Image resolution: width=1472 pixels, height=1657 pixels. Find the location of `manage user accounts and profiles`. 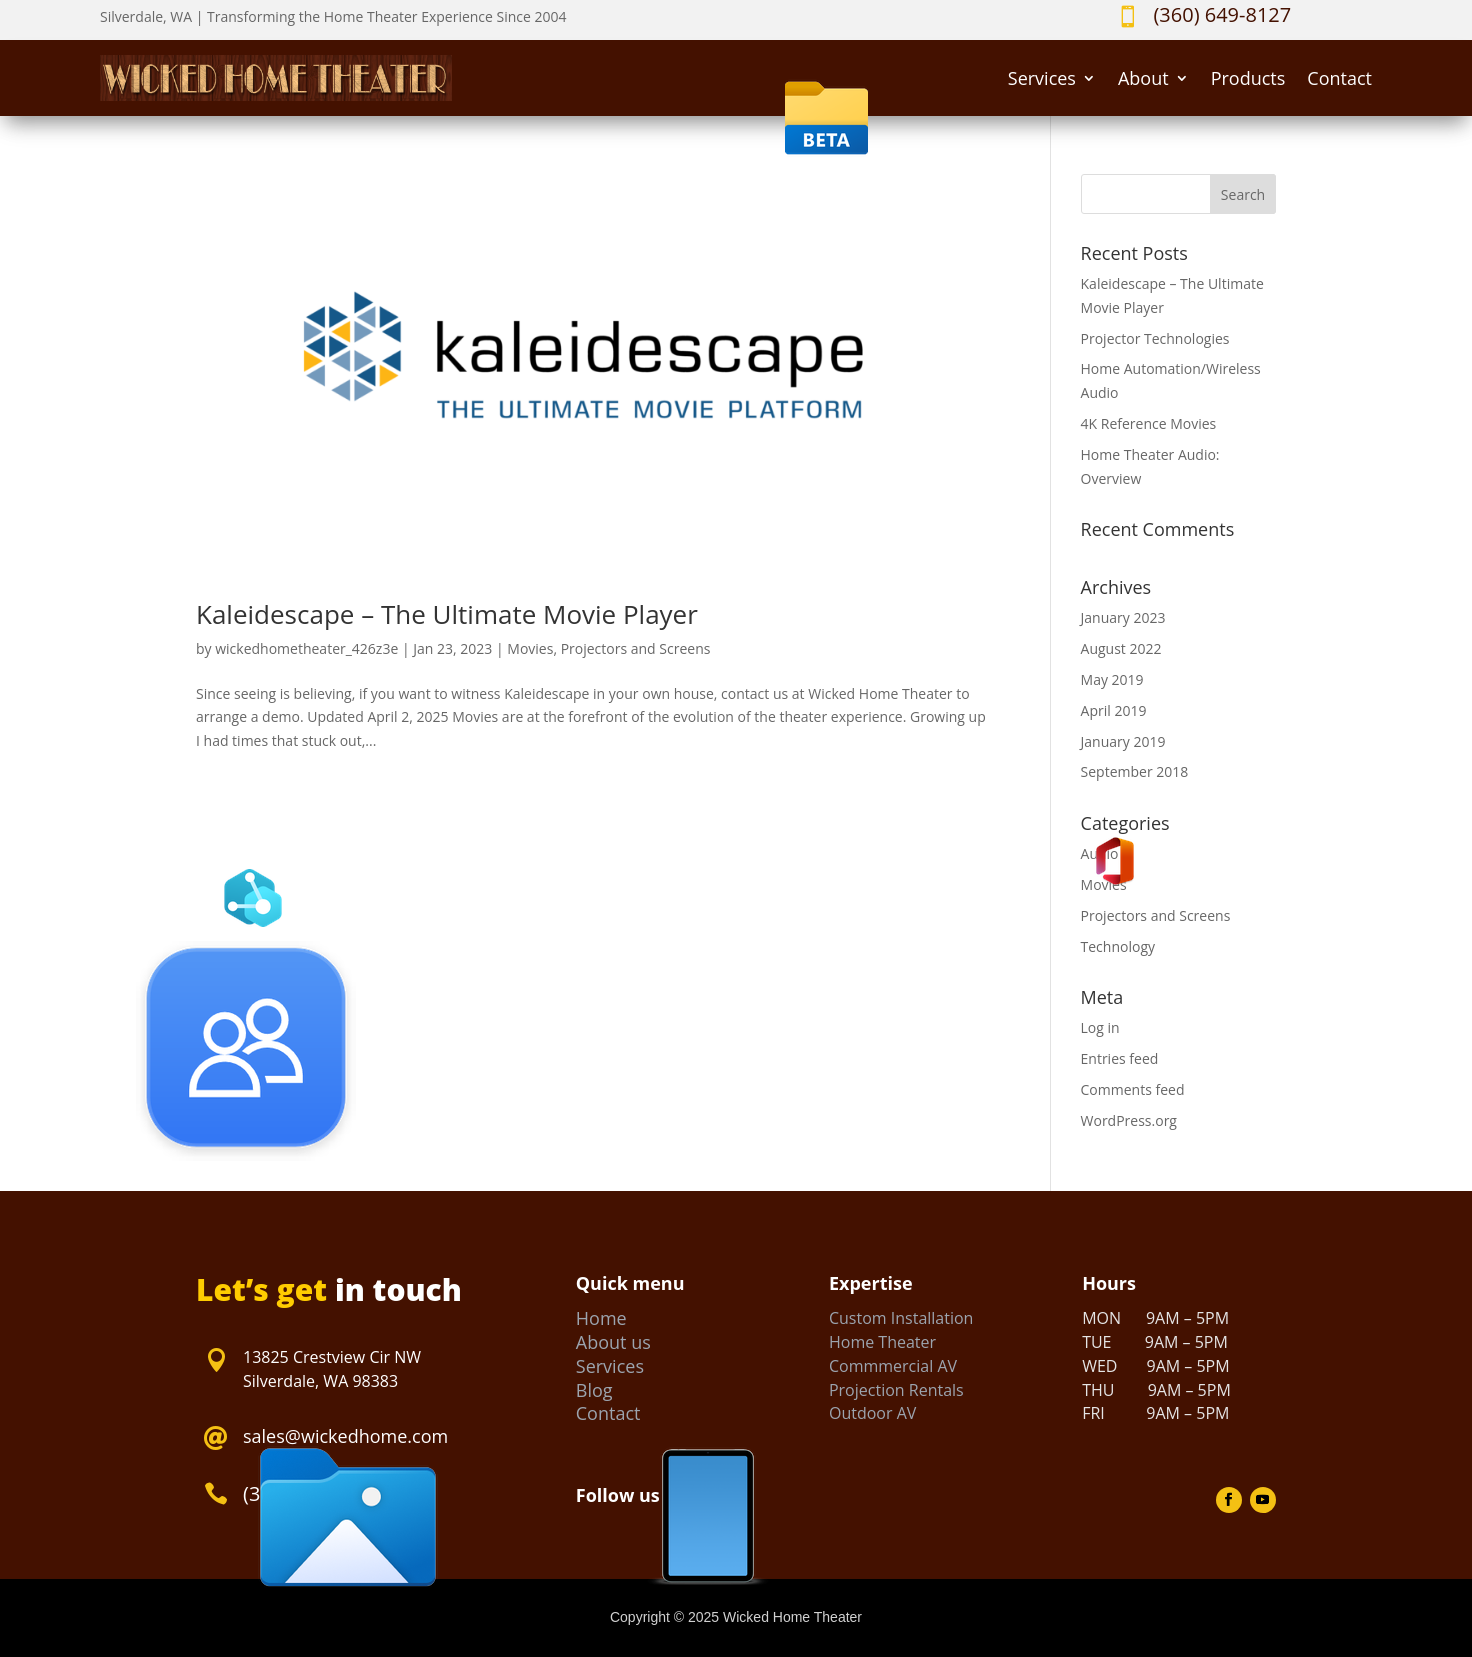

manage user accounts and profiles is located at coordinates (246, 1051).